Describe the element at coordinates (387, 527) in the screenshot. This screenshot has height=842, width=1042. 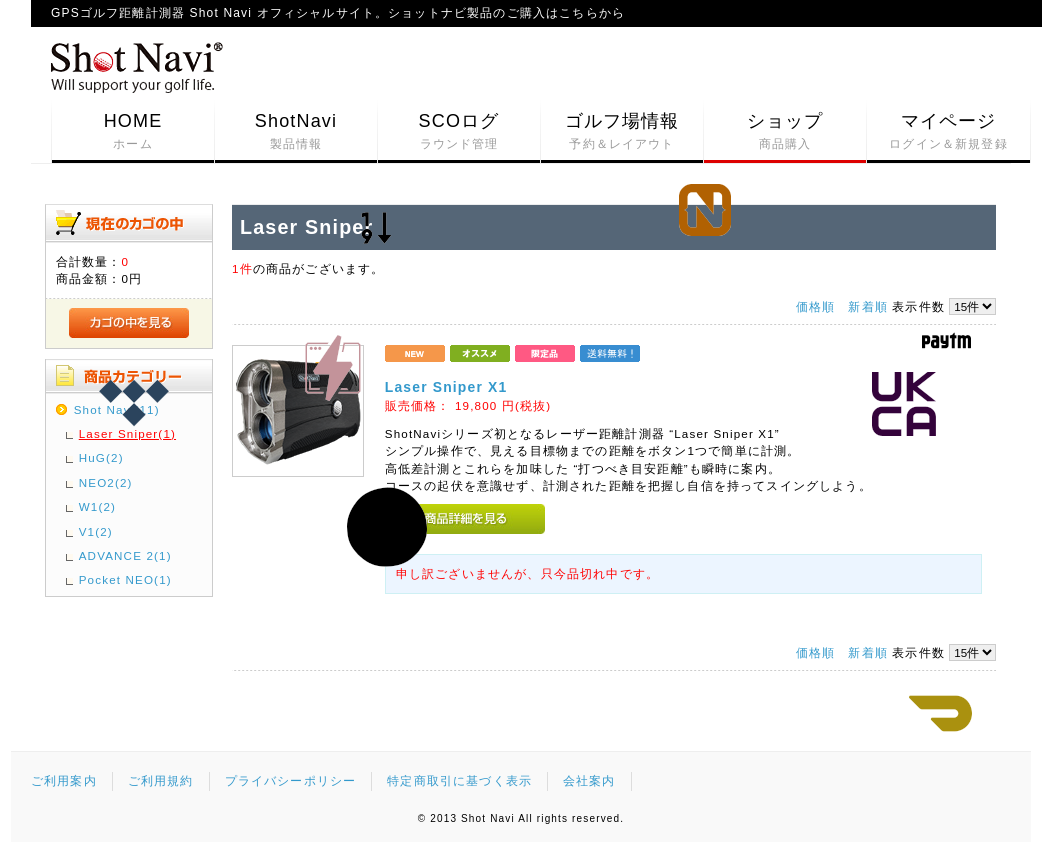
I see `open the Headspace meditation app` at that location.